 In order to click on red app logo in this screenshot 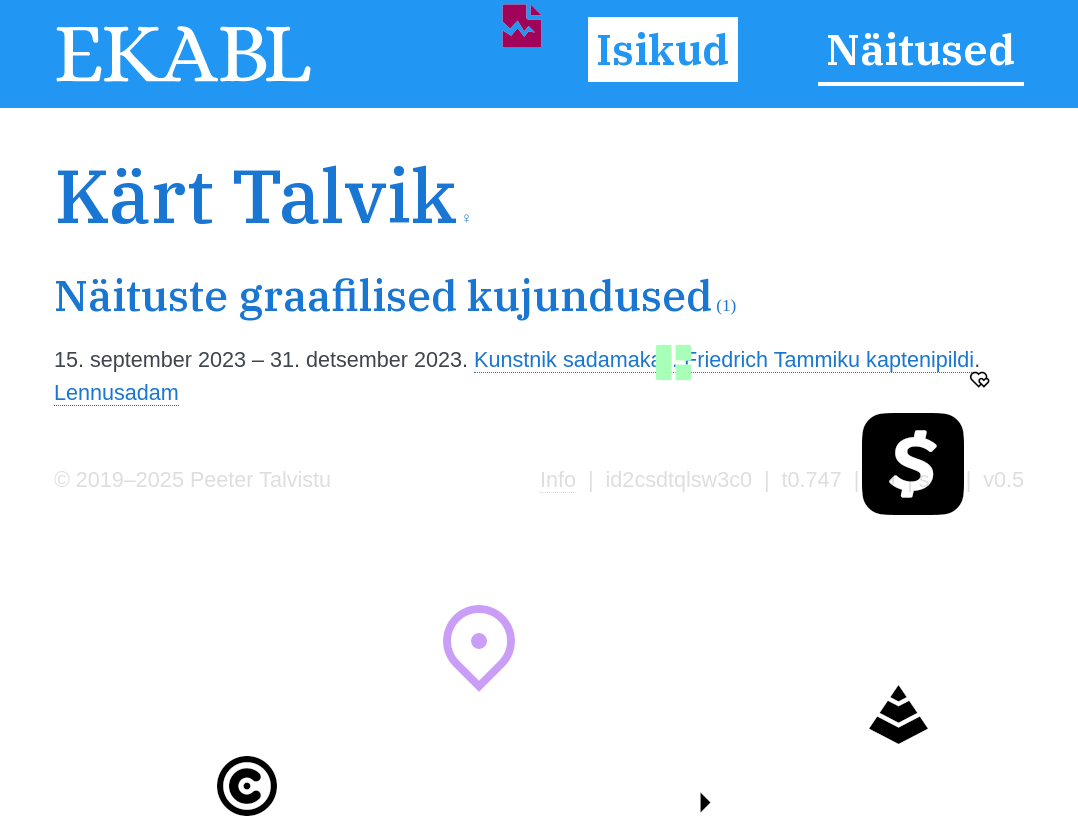, I will do `click(898, 714)`.